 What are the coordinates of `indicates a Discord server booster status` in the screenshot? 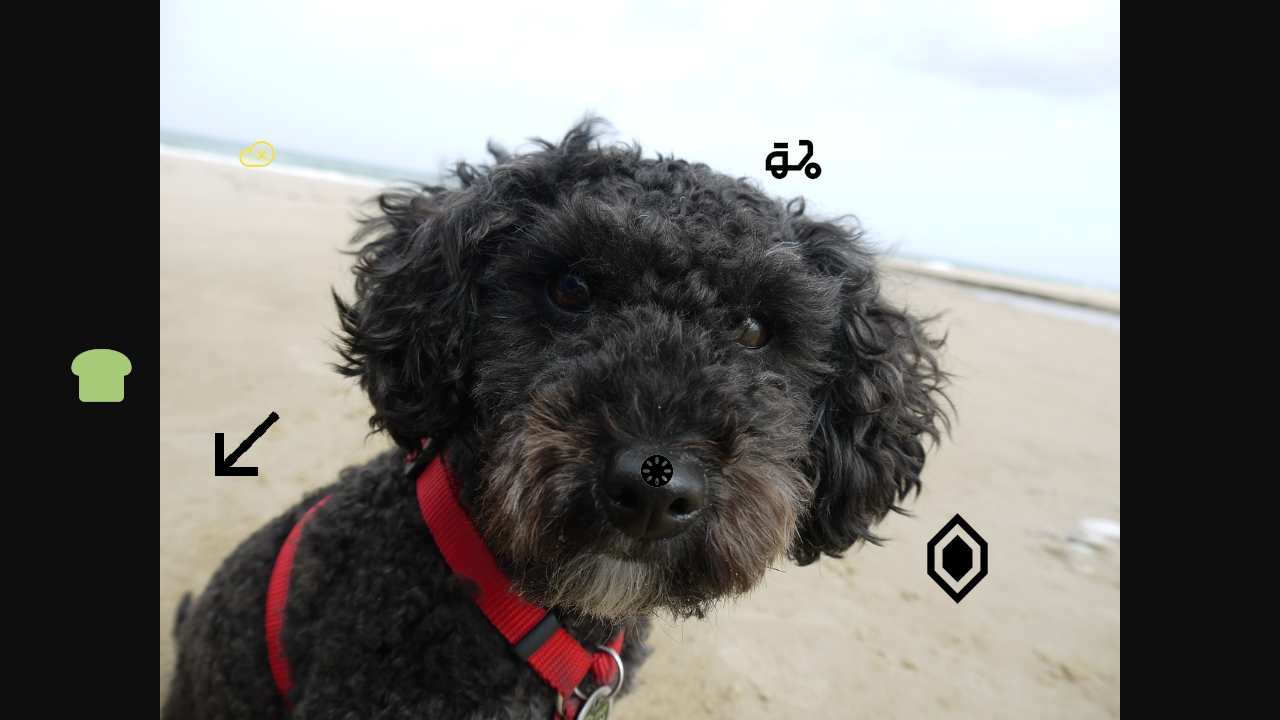 It's located at (957, 558).